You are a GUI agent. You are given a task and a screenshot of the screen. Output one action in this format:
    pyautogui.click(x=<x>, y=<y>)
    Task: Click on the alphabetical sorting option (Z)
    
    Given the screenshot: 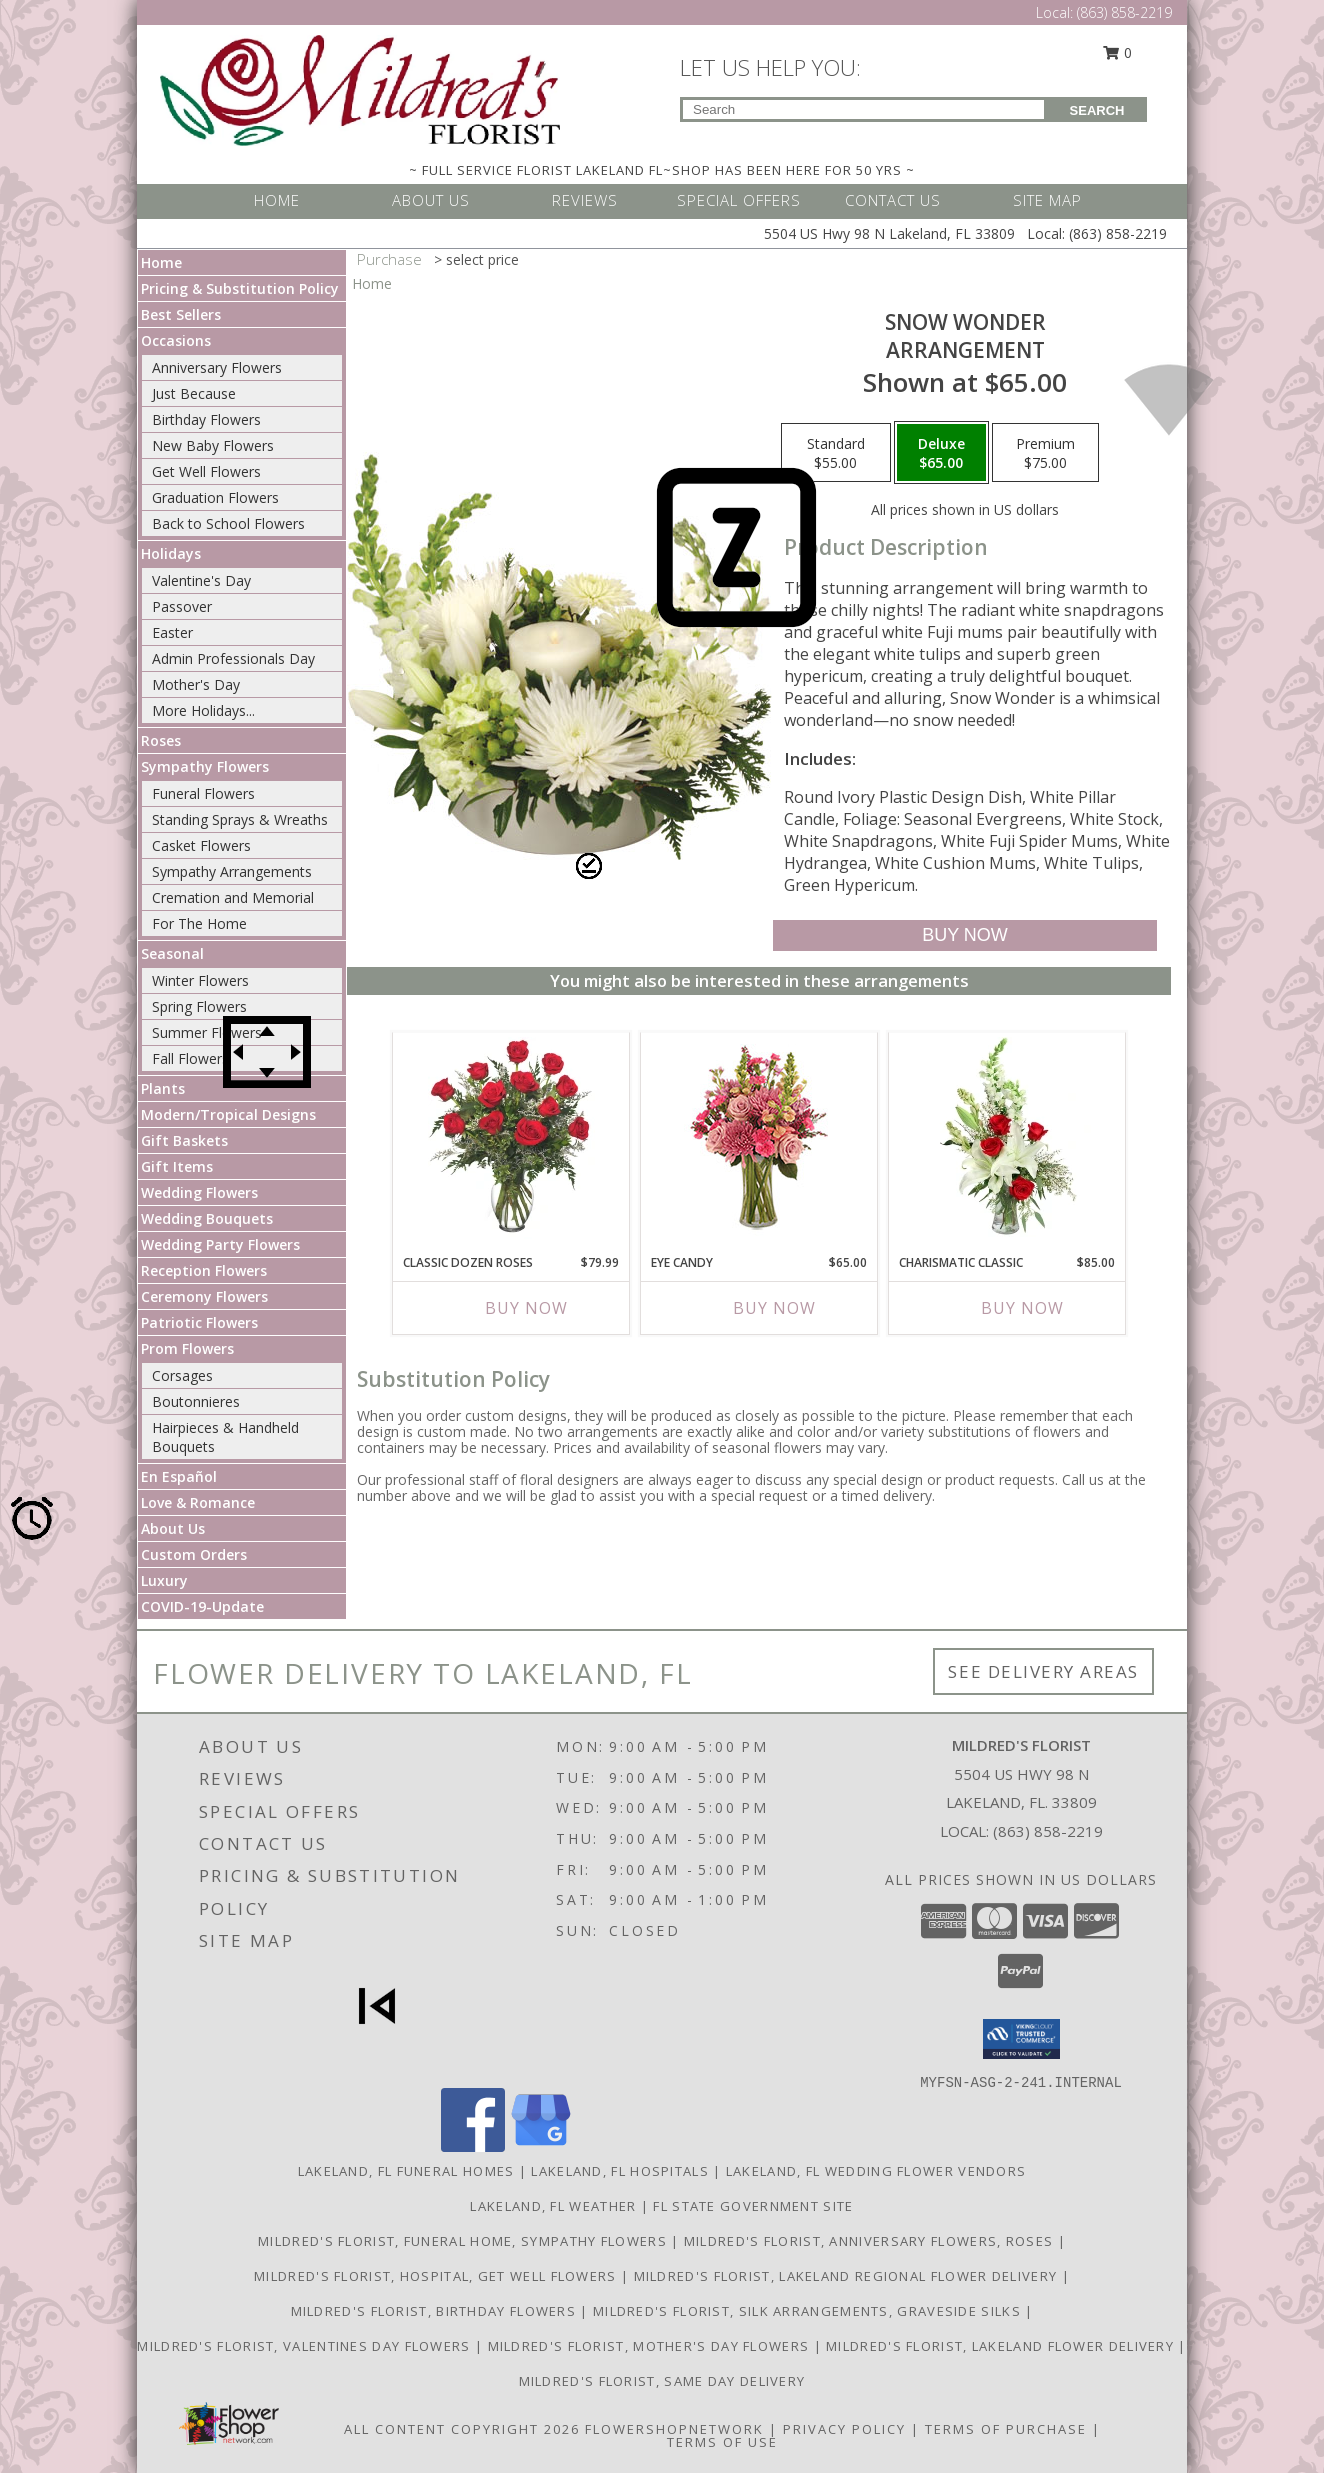 What is the action you would take?
    pyautogui.click(x=736, y=547)
    